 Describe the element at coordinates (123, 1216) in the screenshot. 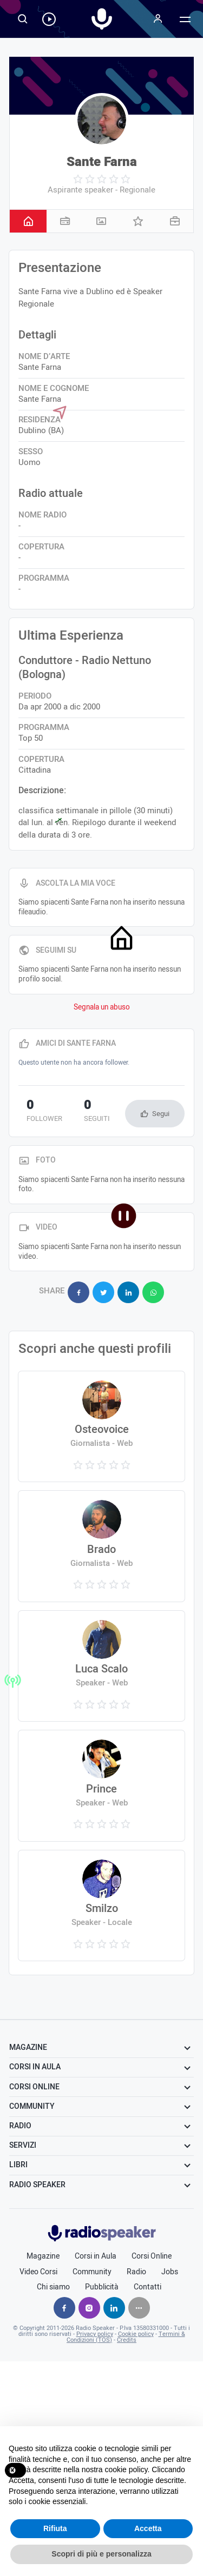

I see `pause media playback` at that location.